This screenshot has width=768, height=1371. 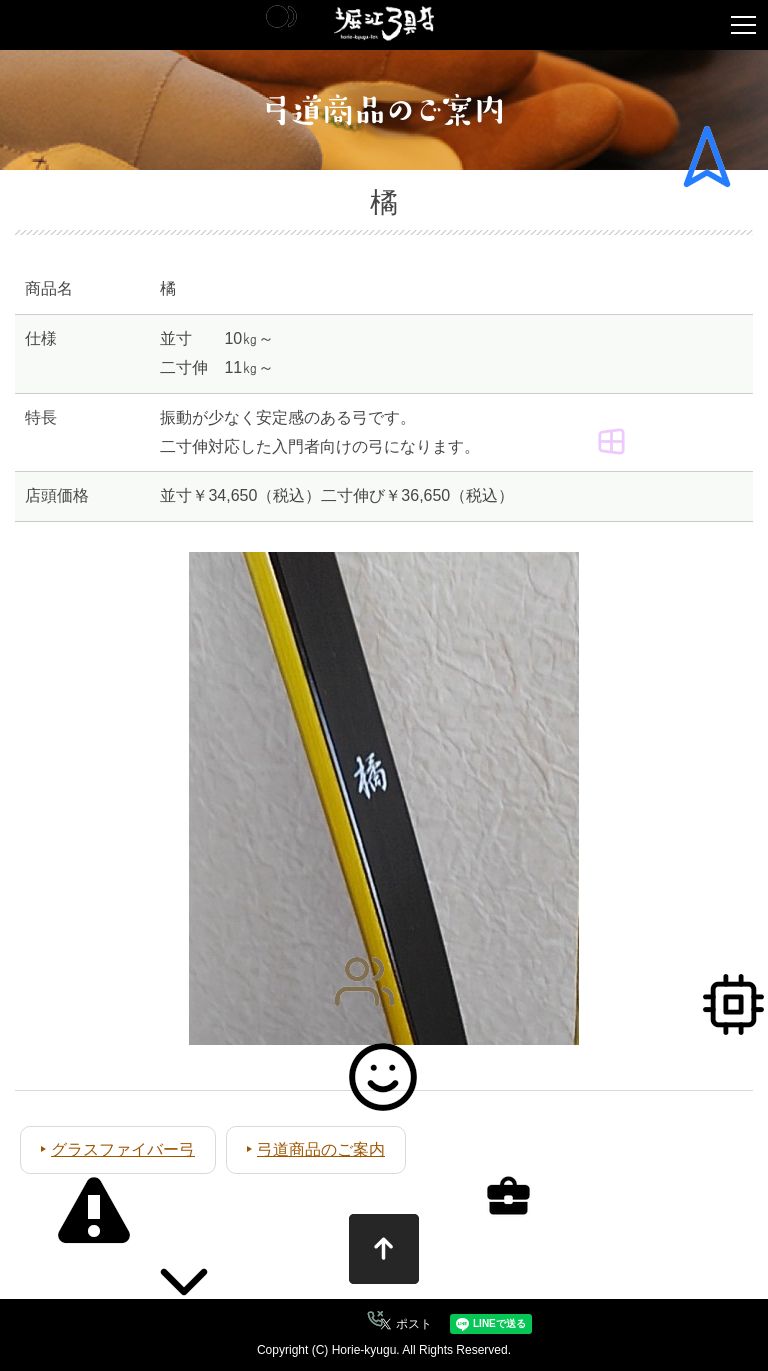 I want to click on add an emoji or reaction, so click(x=383, y=1077).